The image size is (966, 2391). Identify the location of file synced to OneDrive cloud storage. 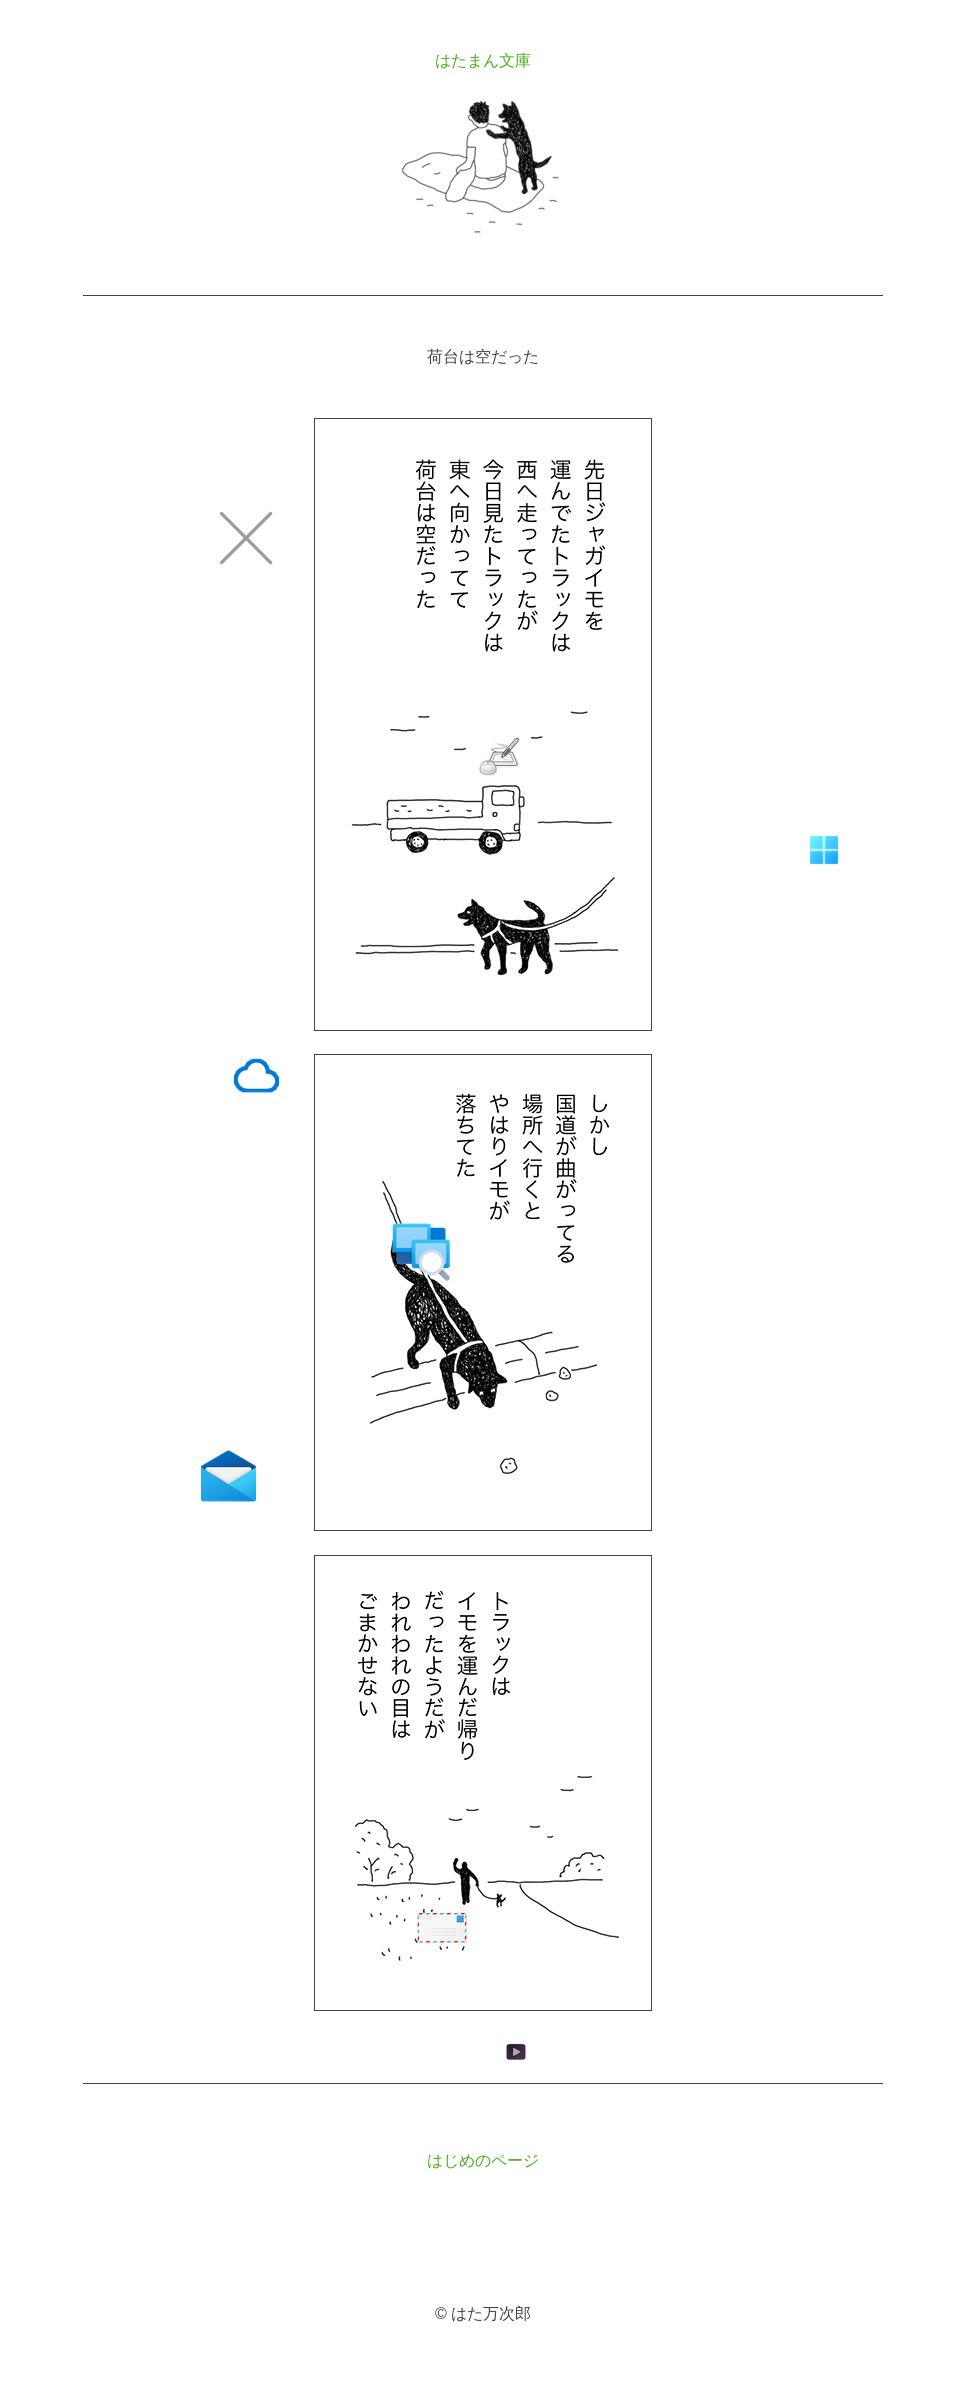
(256, 1077).